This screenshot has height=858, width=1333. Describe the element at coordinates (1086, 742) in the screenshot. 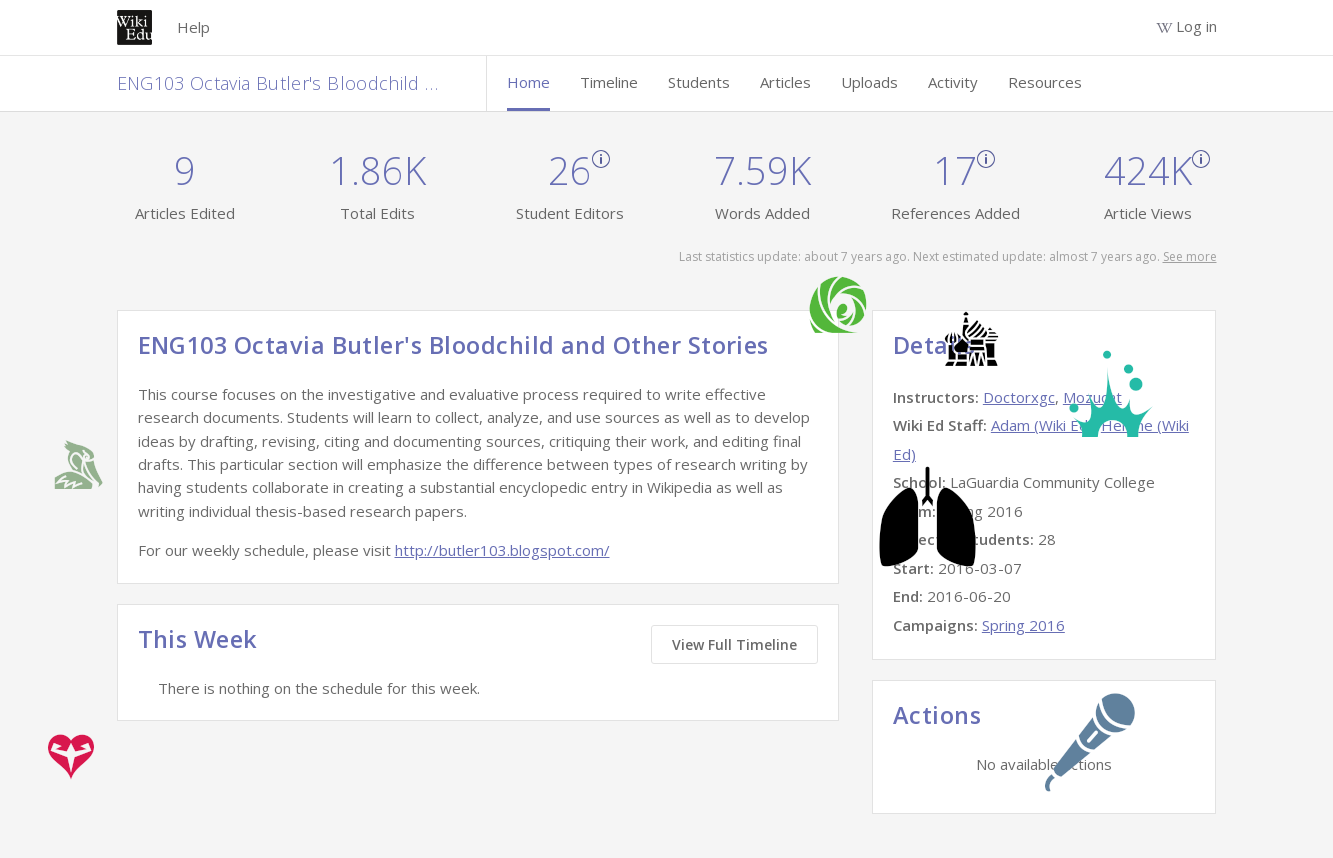

I see `tap to start voice recording` at that location.